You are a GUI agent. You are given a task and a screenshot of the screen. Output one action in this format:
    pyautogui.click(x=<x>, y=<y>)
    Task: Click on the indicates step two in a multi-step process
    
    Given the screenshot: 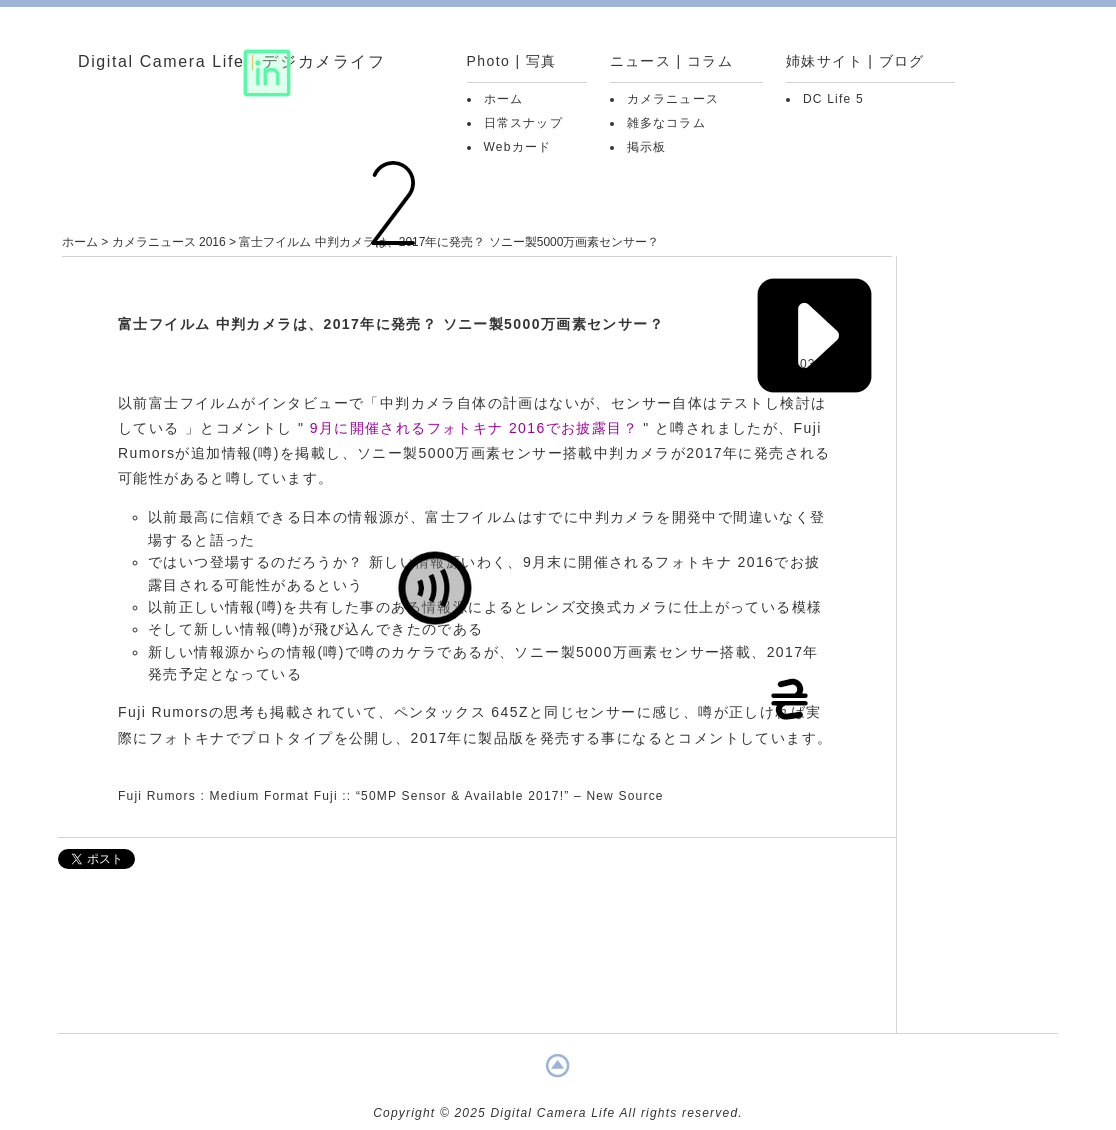 What is the action you would take?
    pyautogui.click(x=393, y=203)
    